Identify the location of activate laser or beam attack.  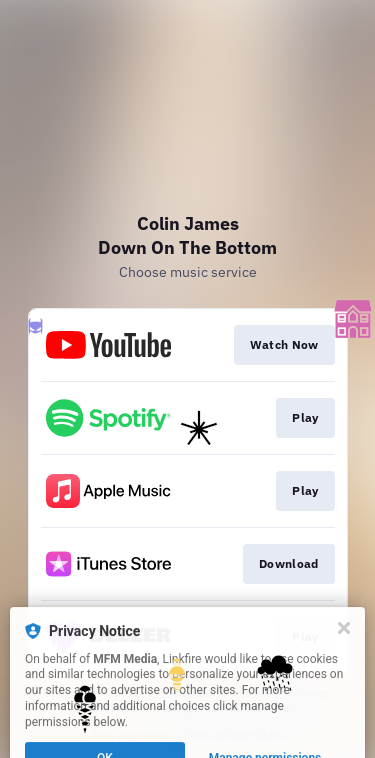
(199, 428).